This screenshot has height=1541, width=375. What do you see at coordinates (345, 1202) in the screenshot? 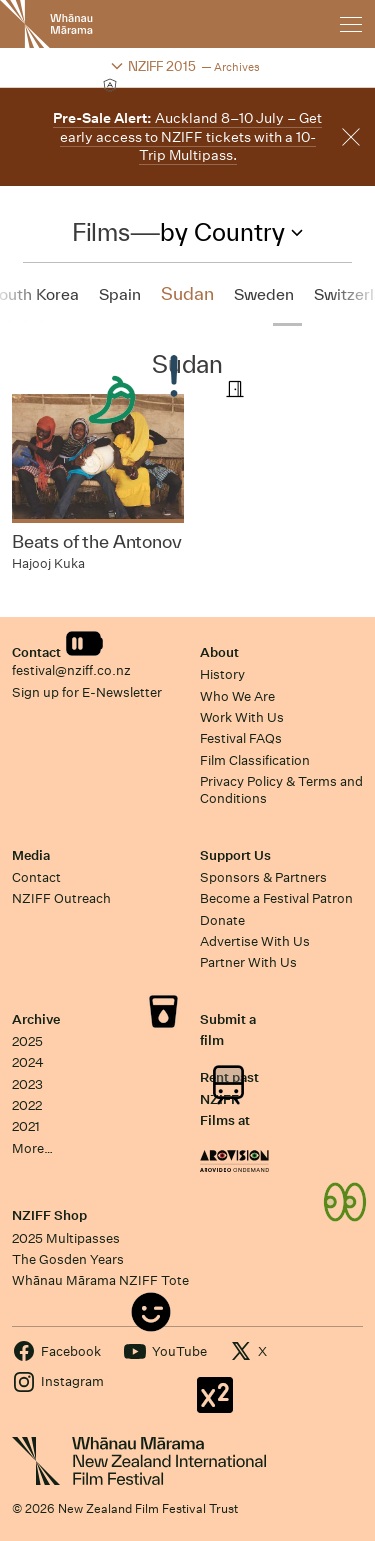
I see `view who has seen your content` at bounding box center [345, 1202].